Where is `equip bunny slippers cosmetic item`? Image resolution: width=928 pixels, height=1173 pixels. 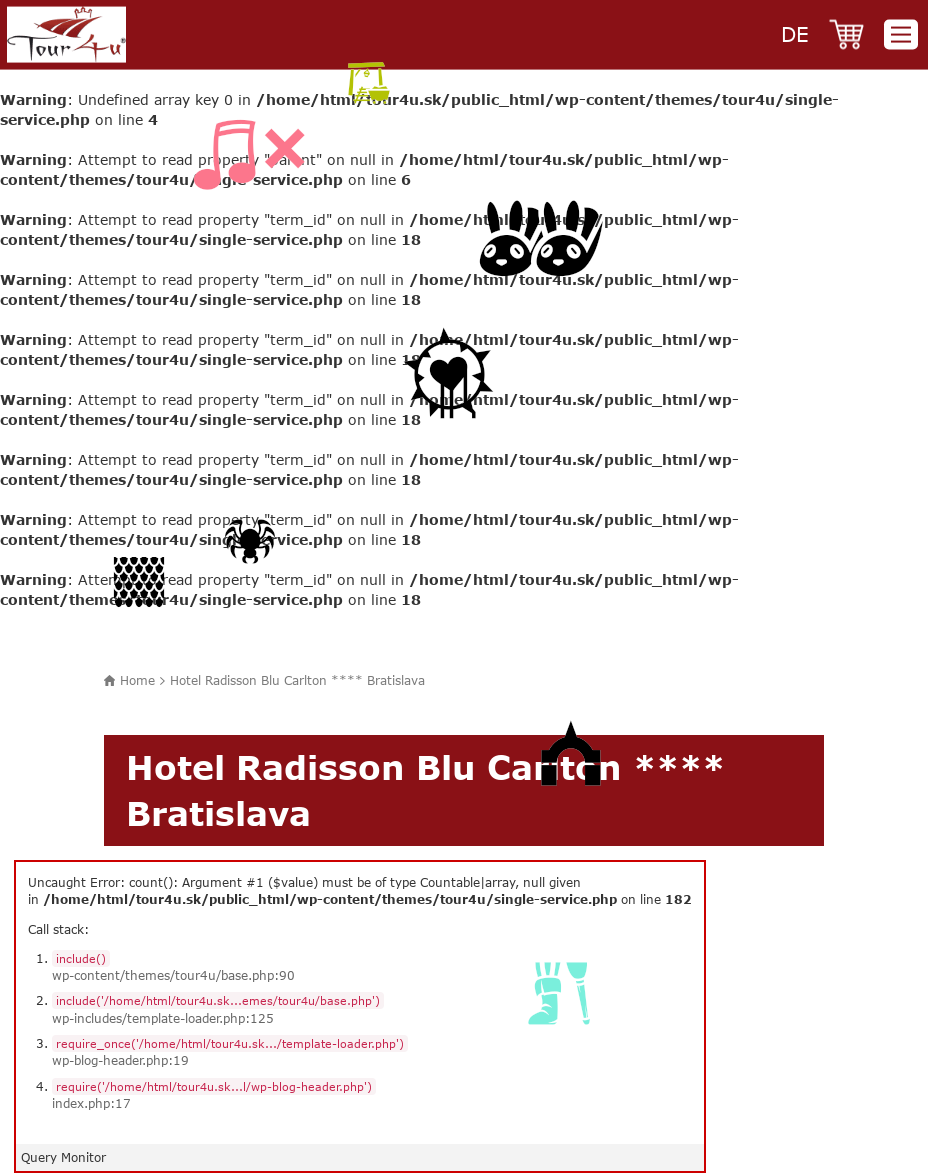 equip bunny slippers cosmetic item is located at coordinates (540, 234).